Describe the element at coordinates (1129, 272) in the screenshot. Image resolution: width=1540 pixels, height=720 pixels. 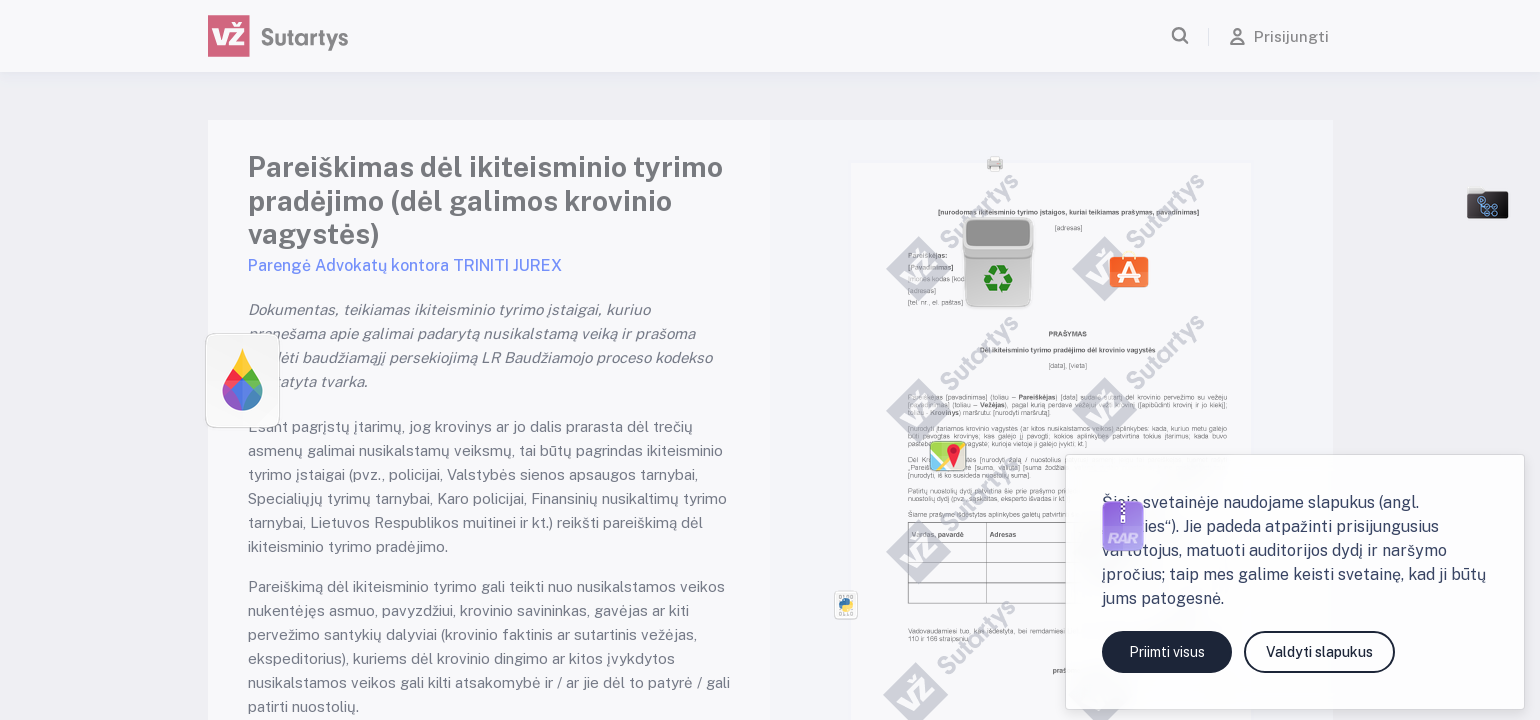
I see `open the ubuntu software center` at that location.